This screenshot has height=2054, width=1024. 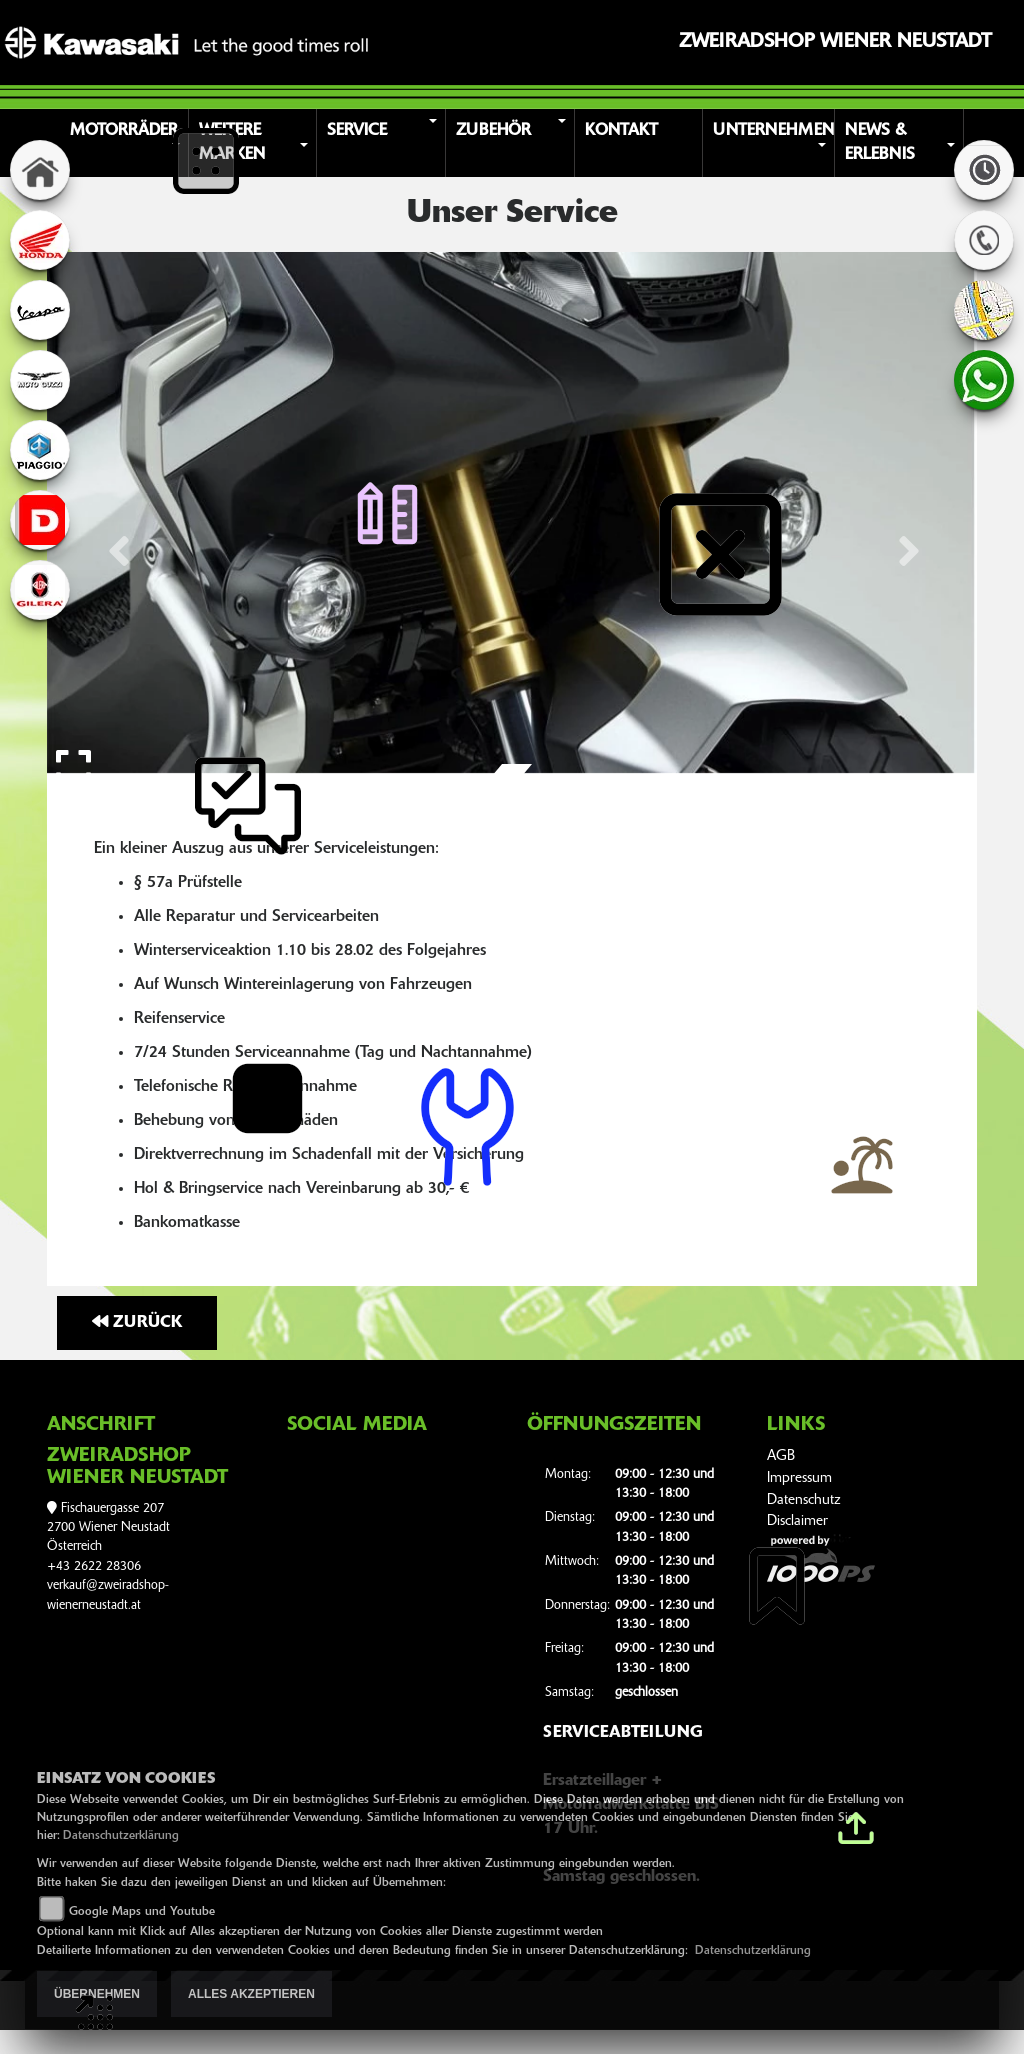 I want to click on represents a dice roll result of four, so click(x=206, y=161).